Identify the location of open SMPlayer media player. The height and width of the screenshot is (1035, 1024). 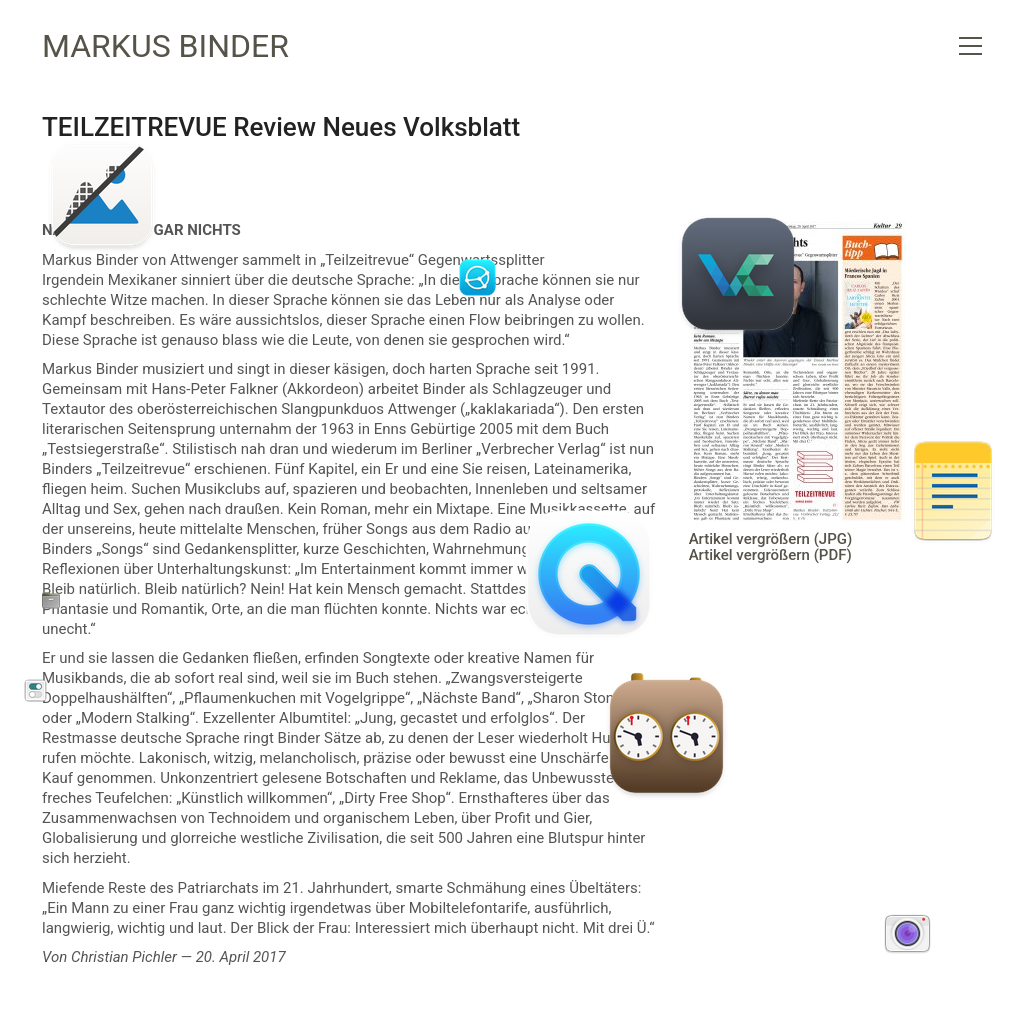
(589, 574).